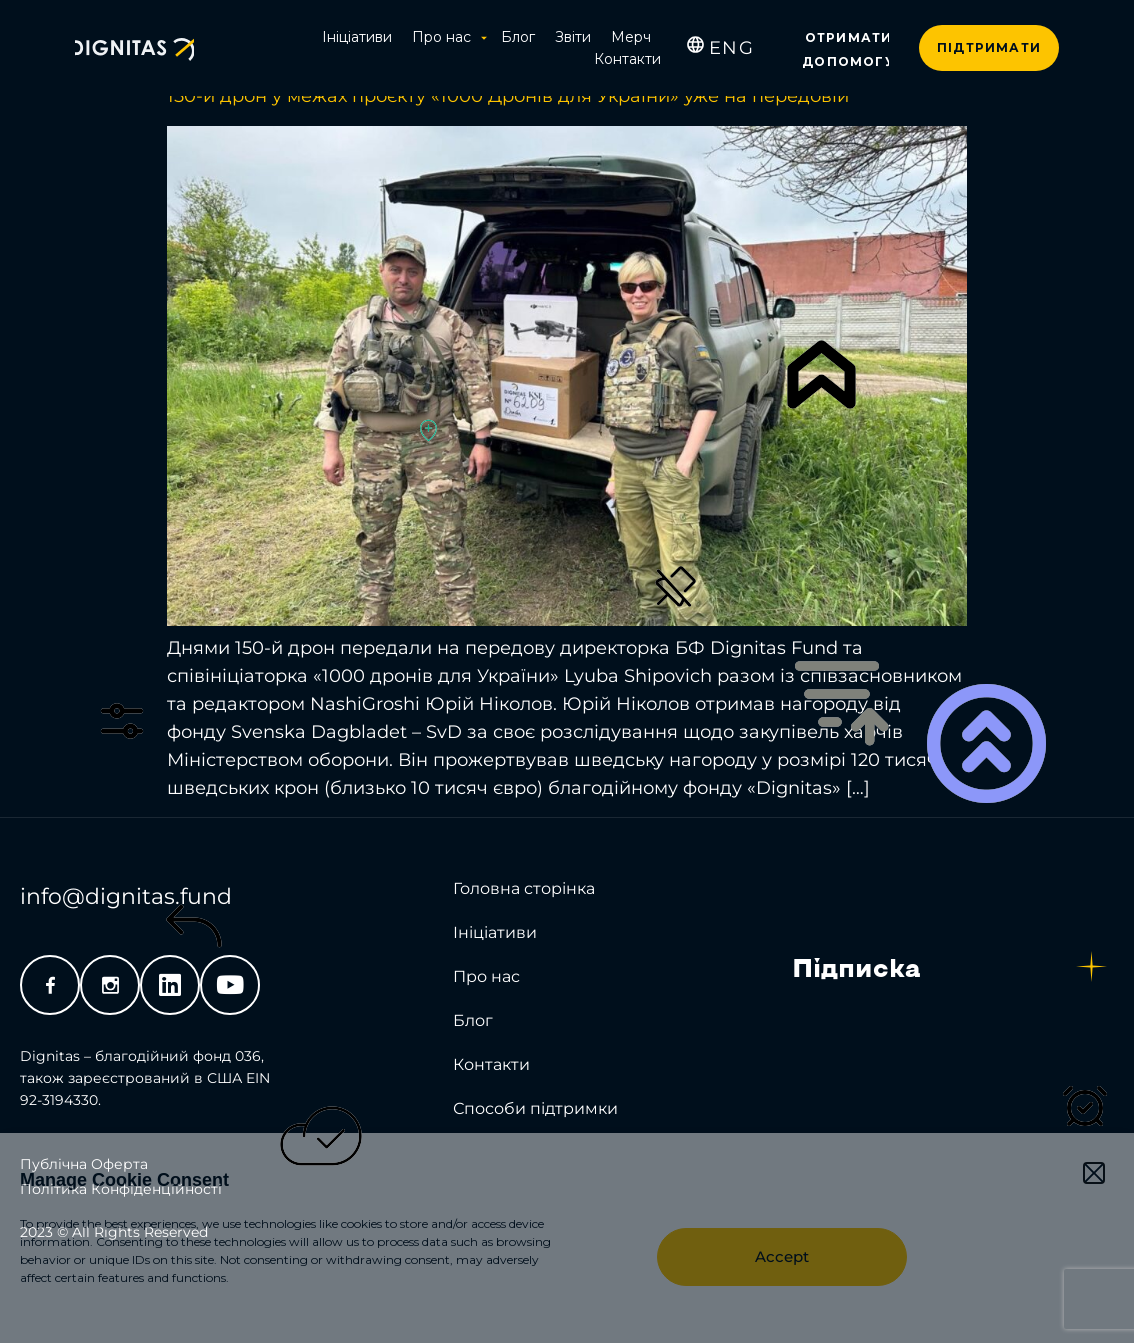  I want to click on move item up in a list, so click(821, 374).